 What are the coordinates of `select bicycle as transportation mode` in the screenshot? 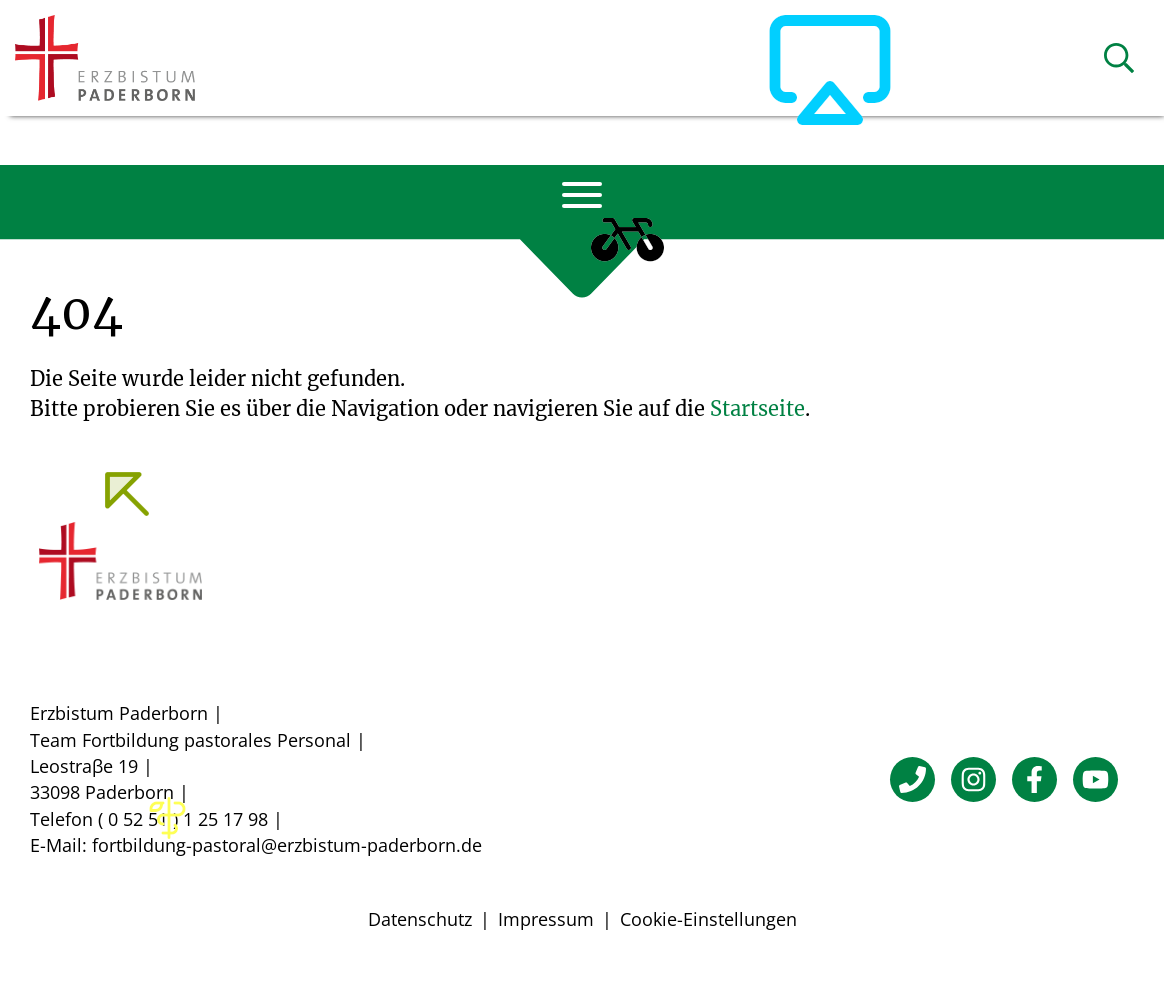 It's located at (627, 238).